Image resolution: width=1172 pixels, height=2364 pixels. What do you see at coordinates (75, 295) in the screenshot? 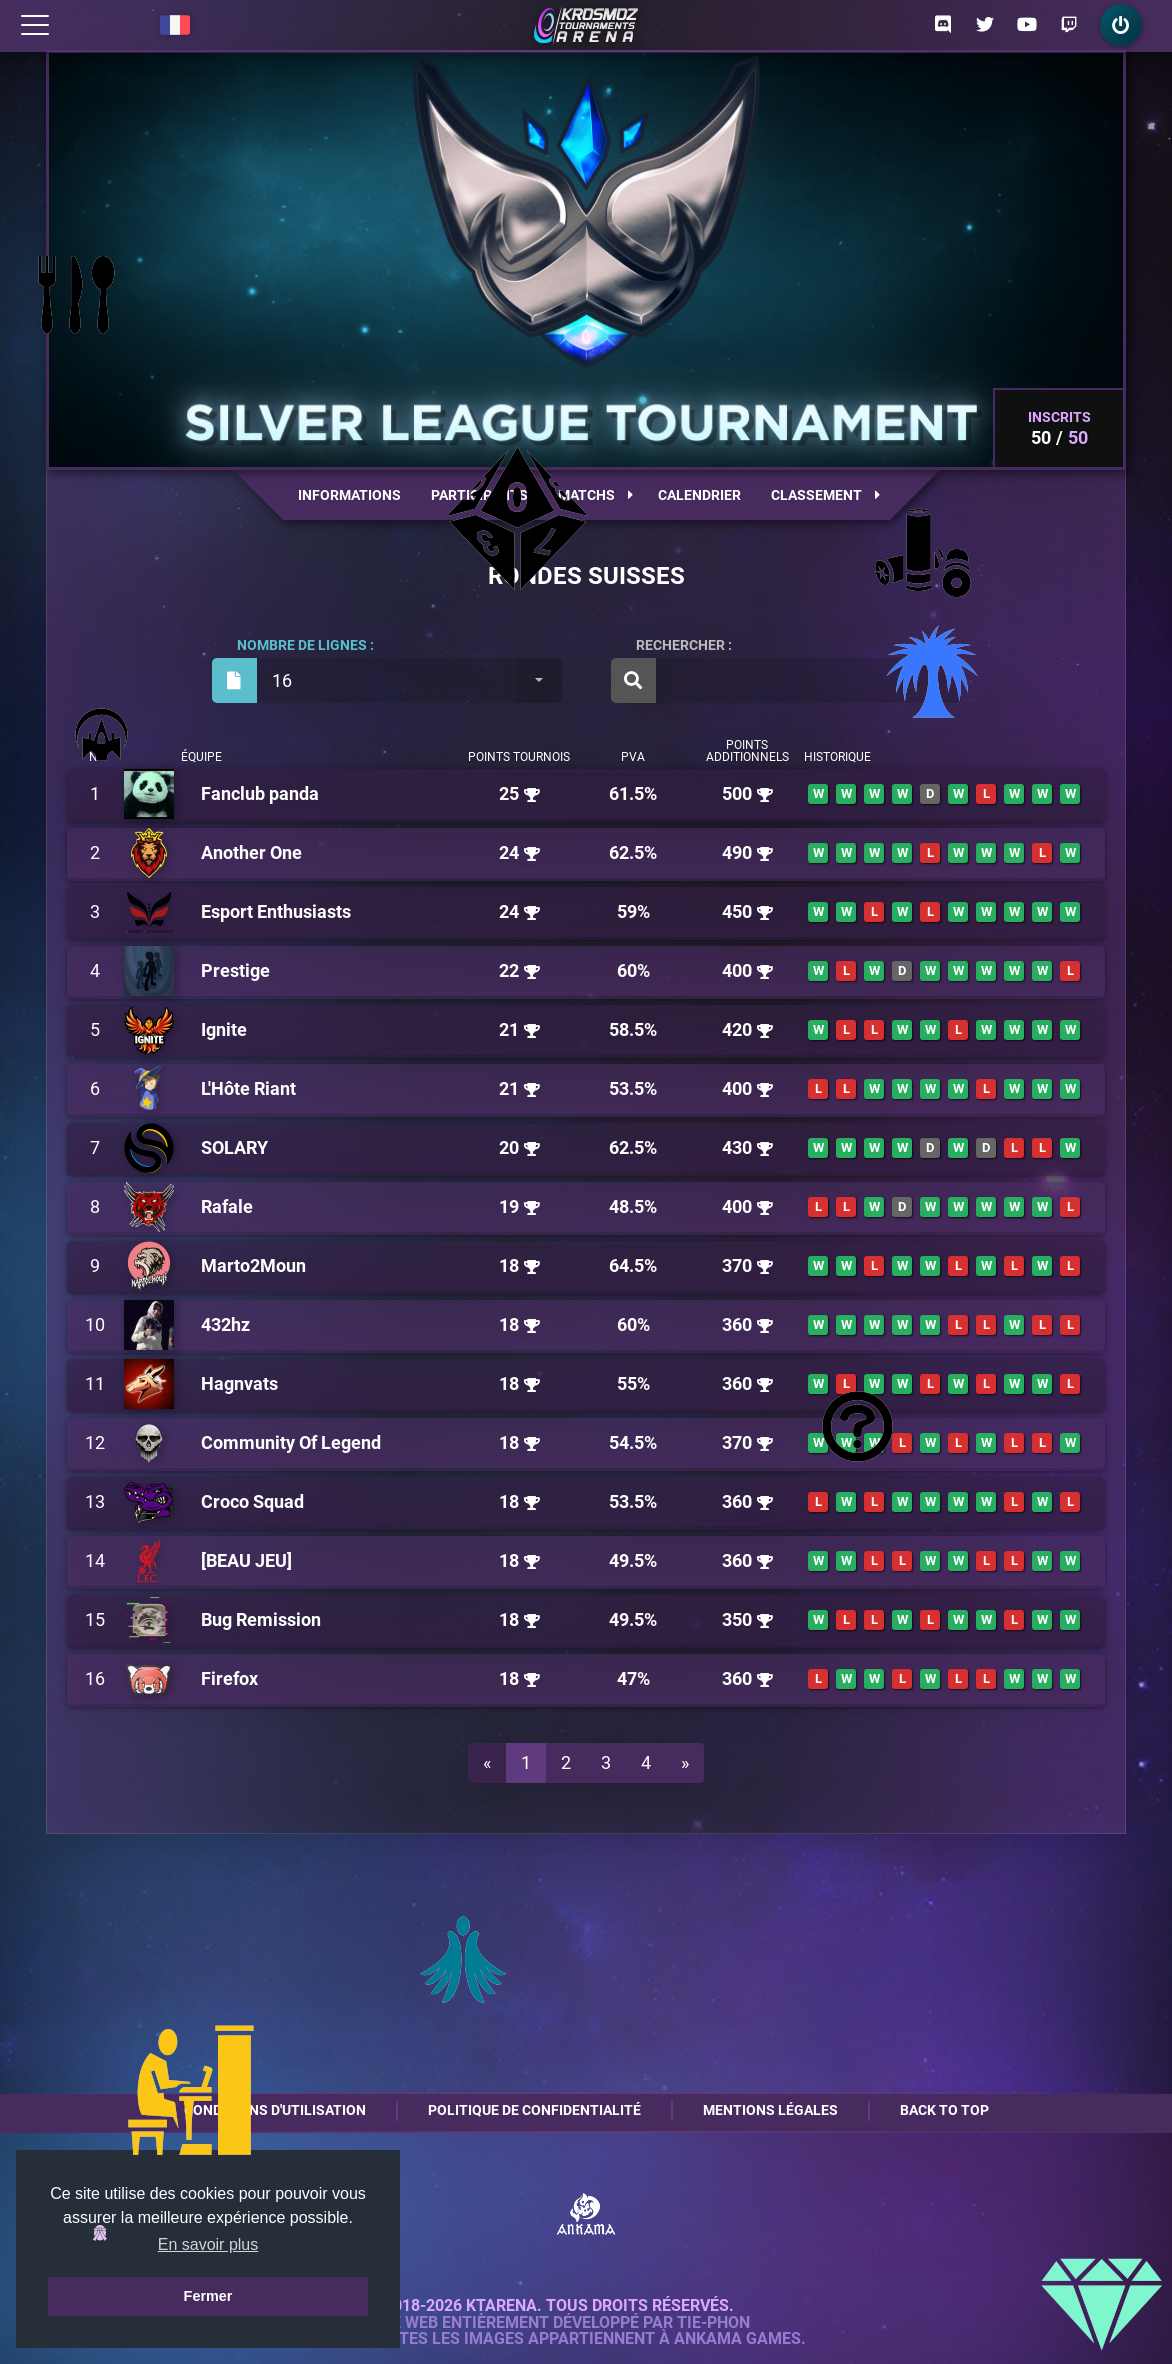
I see `view nearby restaurants or dining options` at bounding box center [75, 295].